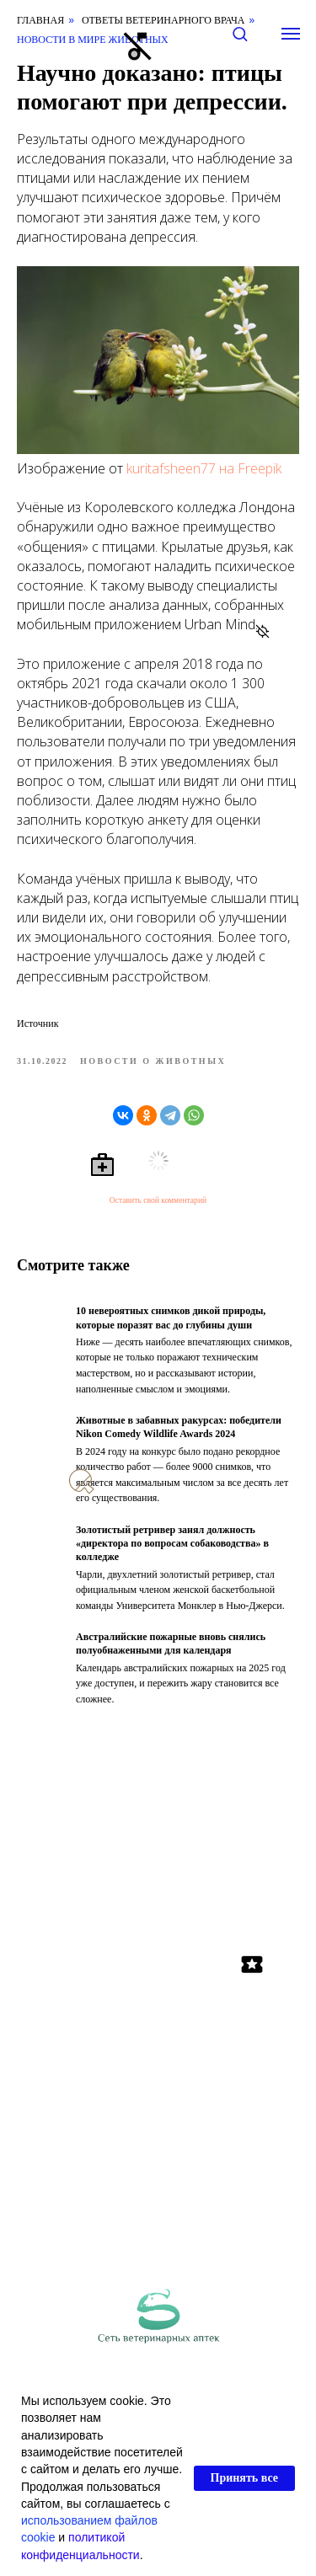 The height and width of the screenshot is (2576, 316). What do you see at coordinates (102, 1164) in the screenshot?
I see `access medical services or healthcare information` at bounding box center [102, 1164].